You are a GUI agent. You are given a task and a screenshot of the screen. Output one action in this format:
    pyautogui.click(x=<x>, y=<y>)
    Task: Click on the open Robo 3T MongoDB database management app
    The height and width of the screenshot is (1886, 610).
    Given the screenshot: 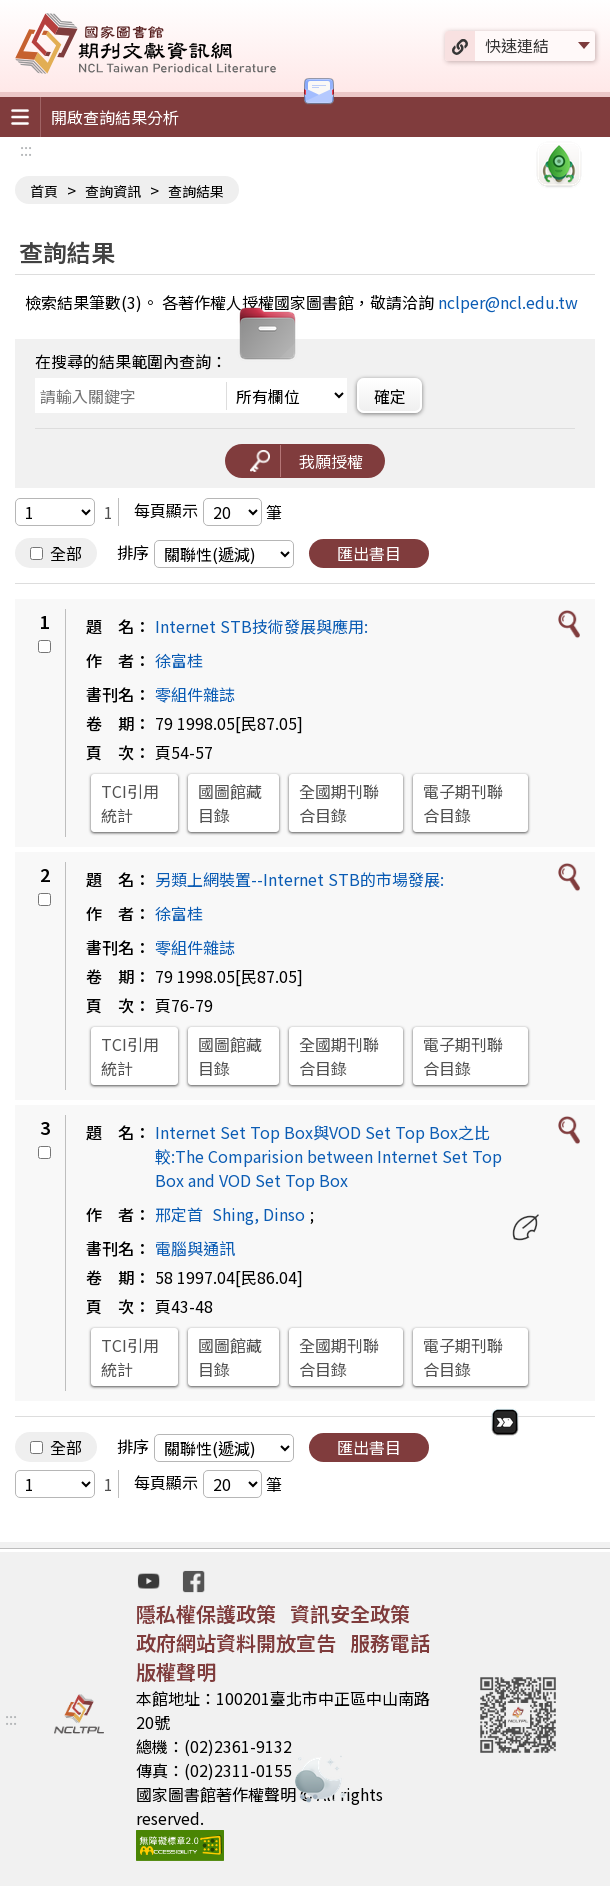 What is the action you would take?
    pyautogui.click(x=559, y=164)
    